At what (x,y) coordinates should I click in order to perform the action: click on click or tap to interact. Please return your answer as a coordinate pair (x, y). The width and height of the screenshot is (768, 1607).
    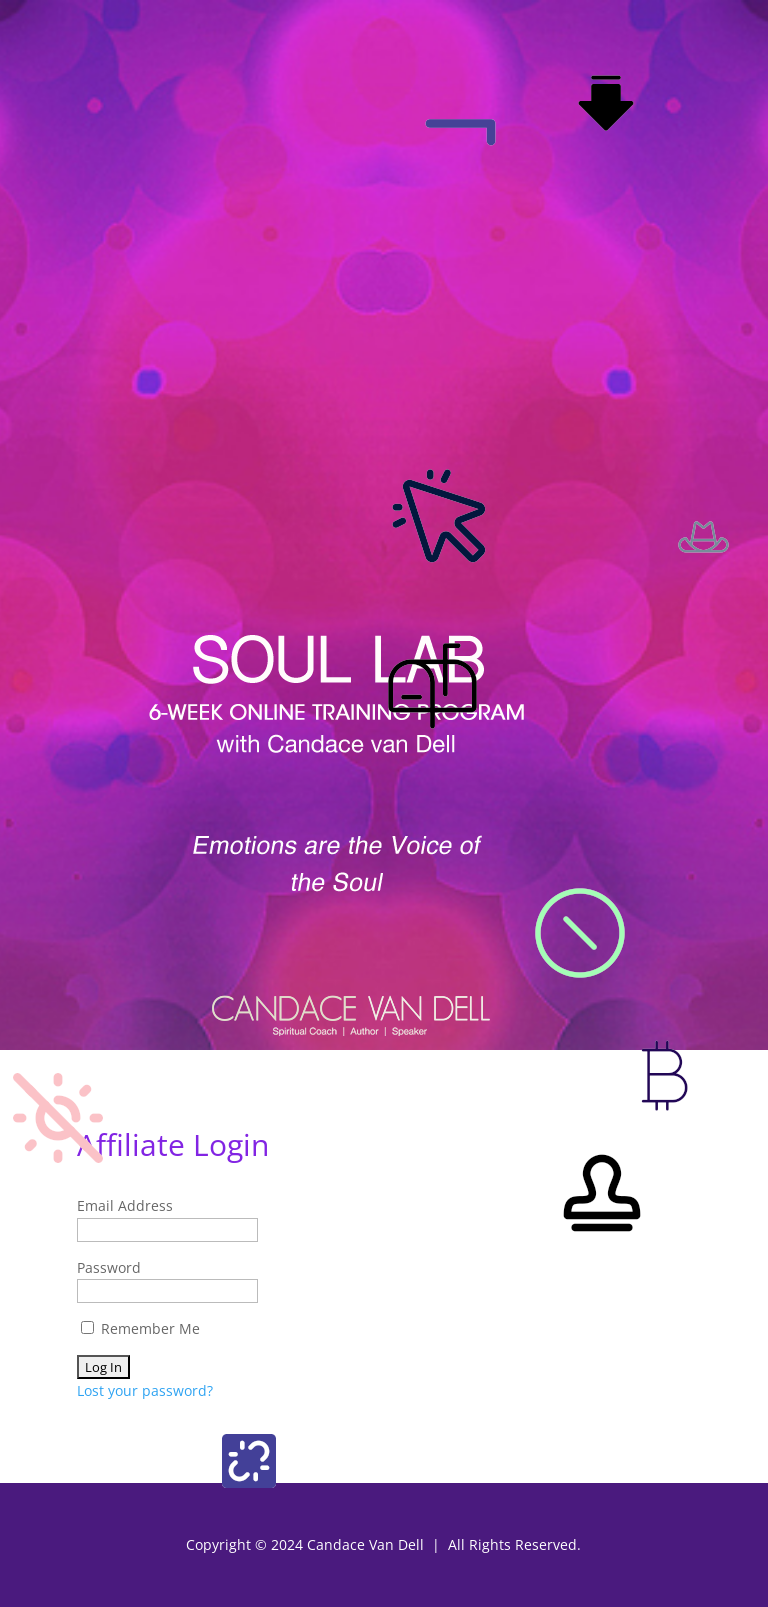
    Looking at the image, I should click on (444, 521).